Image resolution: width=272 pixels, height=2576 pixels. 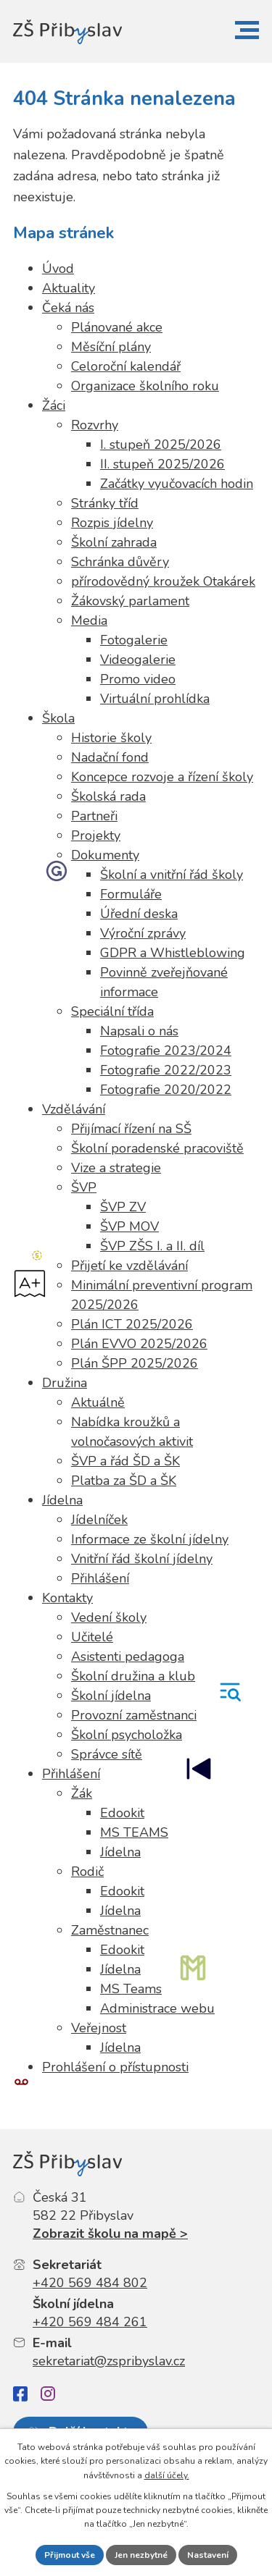 I want to click on search within a list or document, so click(x=230, y=1691).